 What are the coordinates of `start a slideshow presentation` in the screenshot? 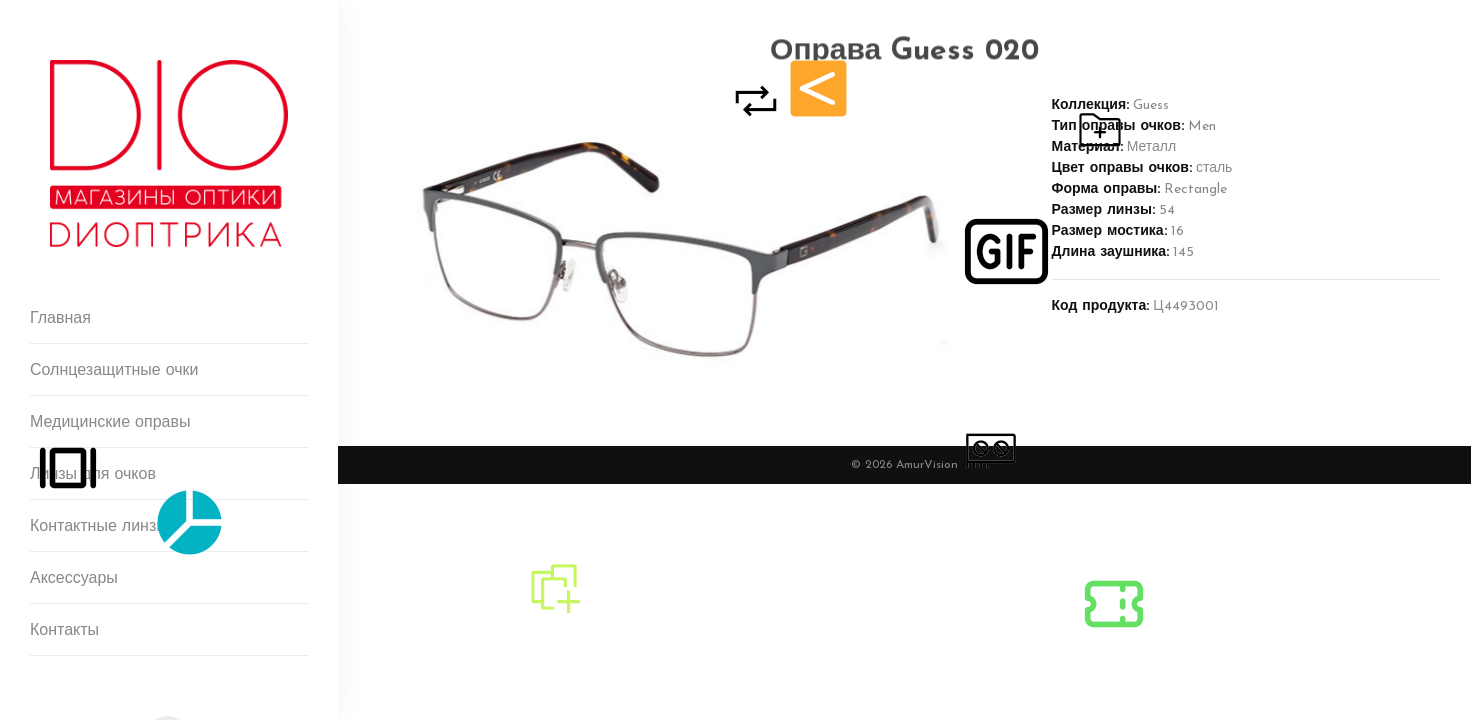 It's located at (68, 468).